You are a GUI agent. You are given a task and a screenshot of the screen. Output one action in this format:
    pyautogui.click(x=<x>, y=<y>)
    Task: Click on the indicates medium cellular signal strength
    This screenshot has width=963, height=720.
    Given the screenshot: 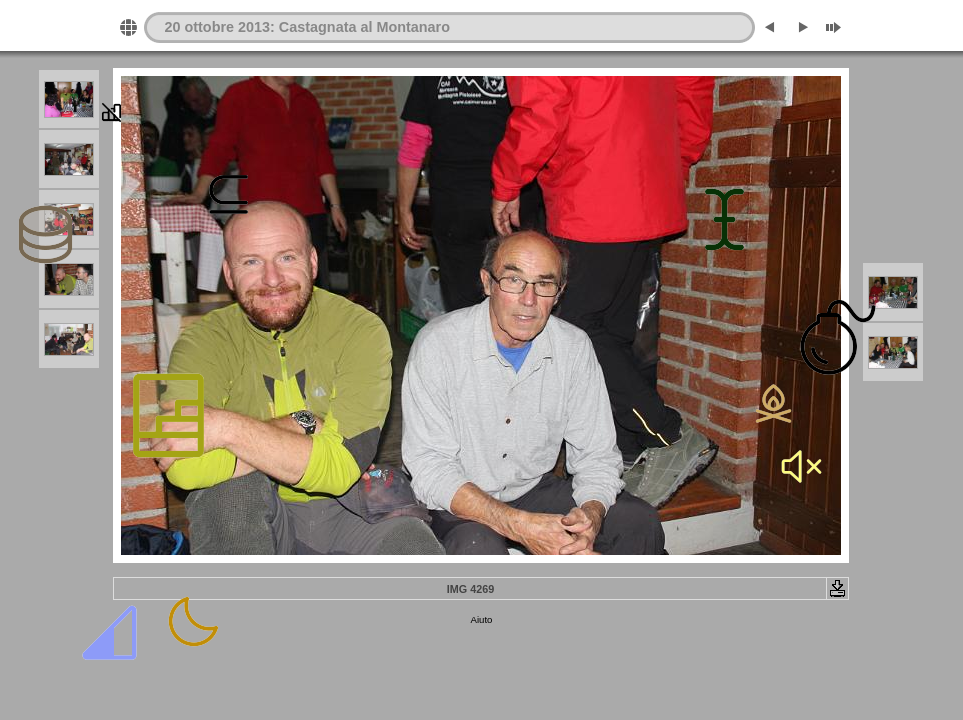 What is the action you would take?
    pyautogui.click(x=114, y=635)
    